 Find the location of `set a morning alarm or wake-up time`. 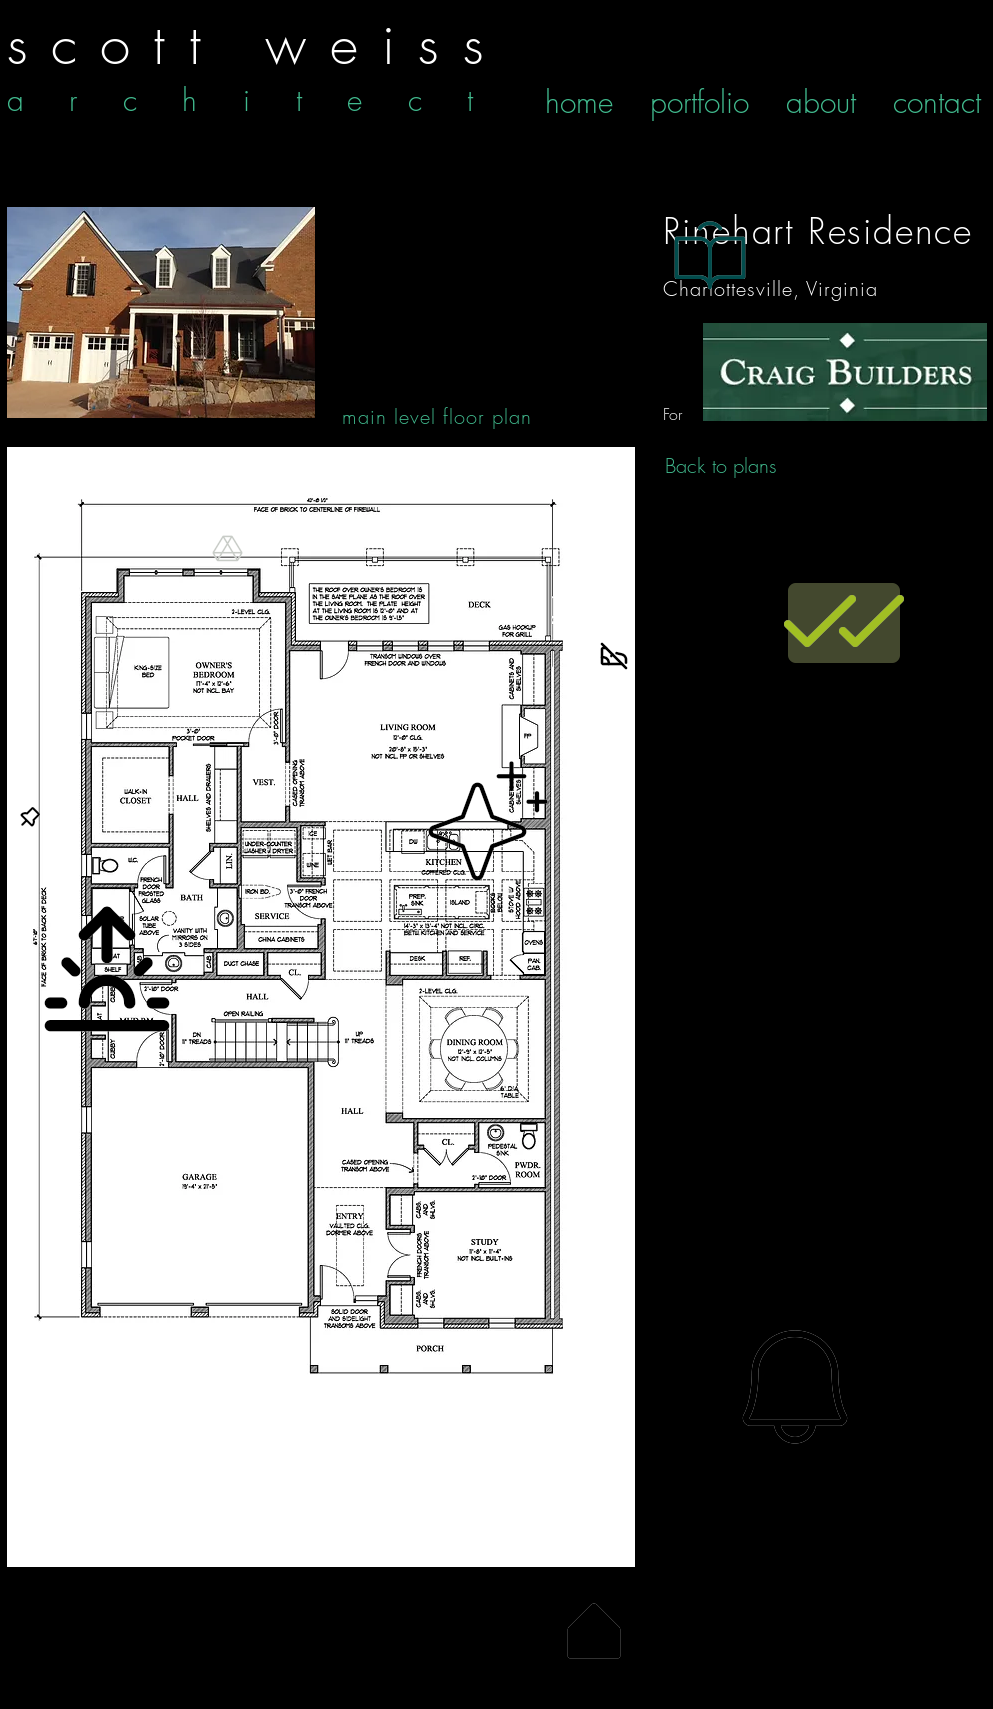

set a morning alarm or wake-up time is located at coordinates (107, 969).